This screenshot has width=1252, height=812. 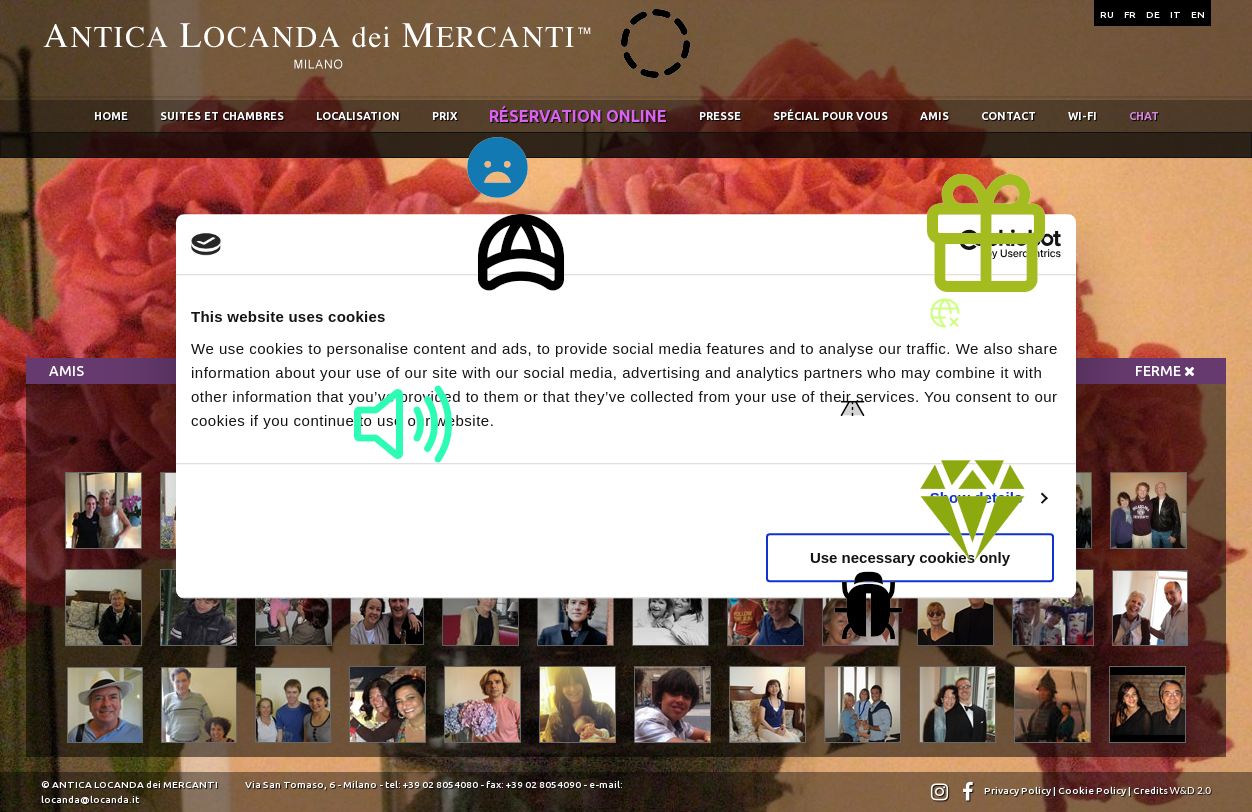 What do you see at coordinates (972, 510) in the screenshot?
I see `indicates premium or pro membership status` at bounding box center [972, 510].